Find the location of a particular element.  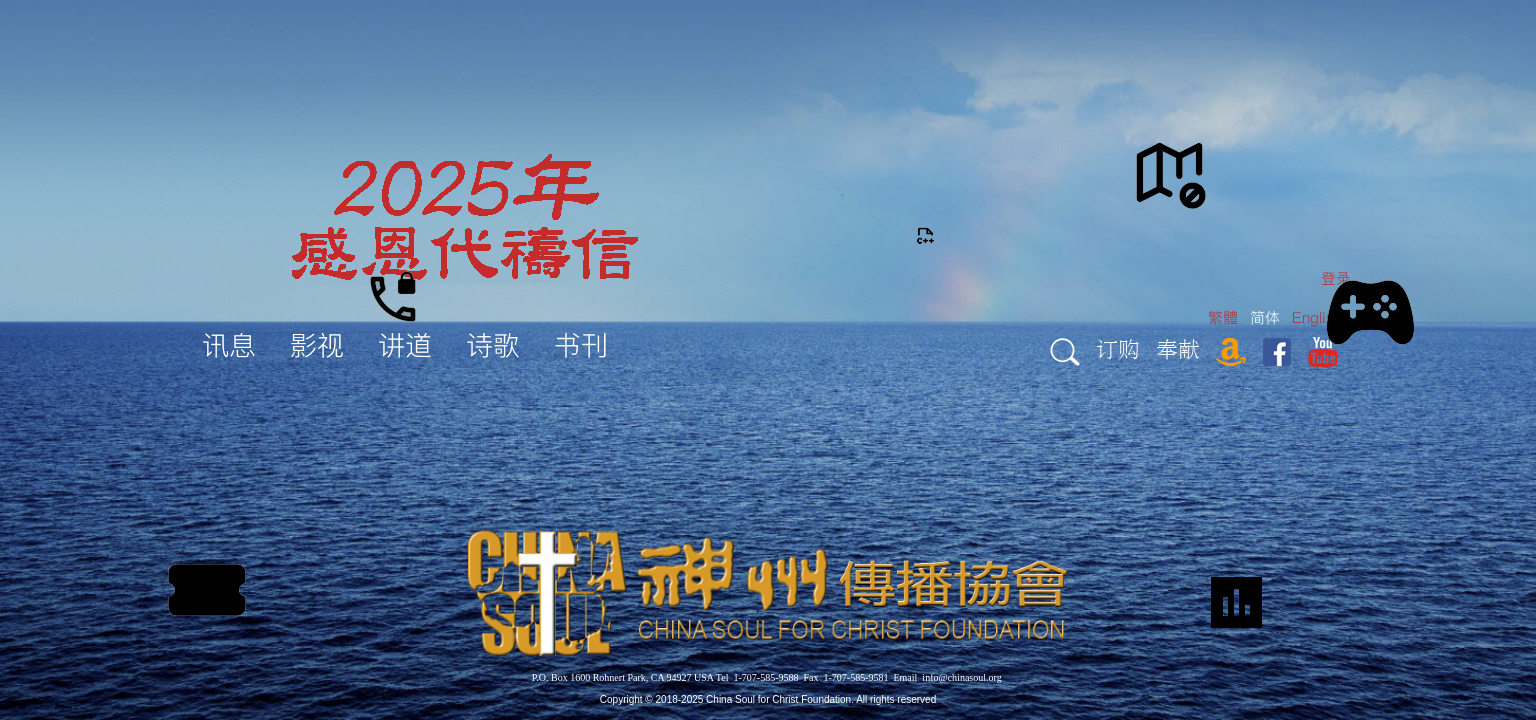

view poll results is located at coordinates (1236, 602).